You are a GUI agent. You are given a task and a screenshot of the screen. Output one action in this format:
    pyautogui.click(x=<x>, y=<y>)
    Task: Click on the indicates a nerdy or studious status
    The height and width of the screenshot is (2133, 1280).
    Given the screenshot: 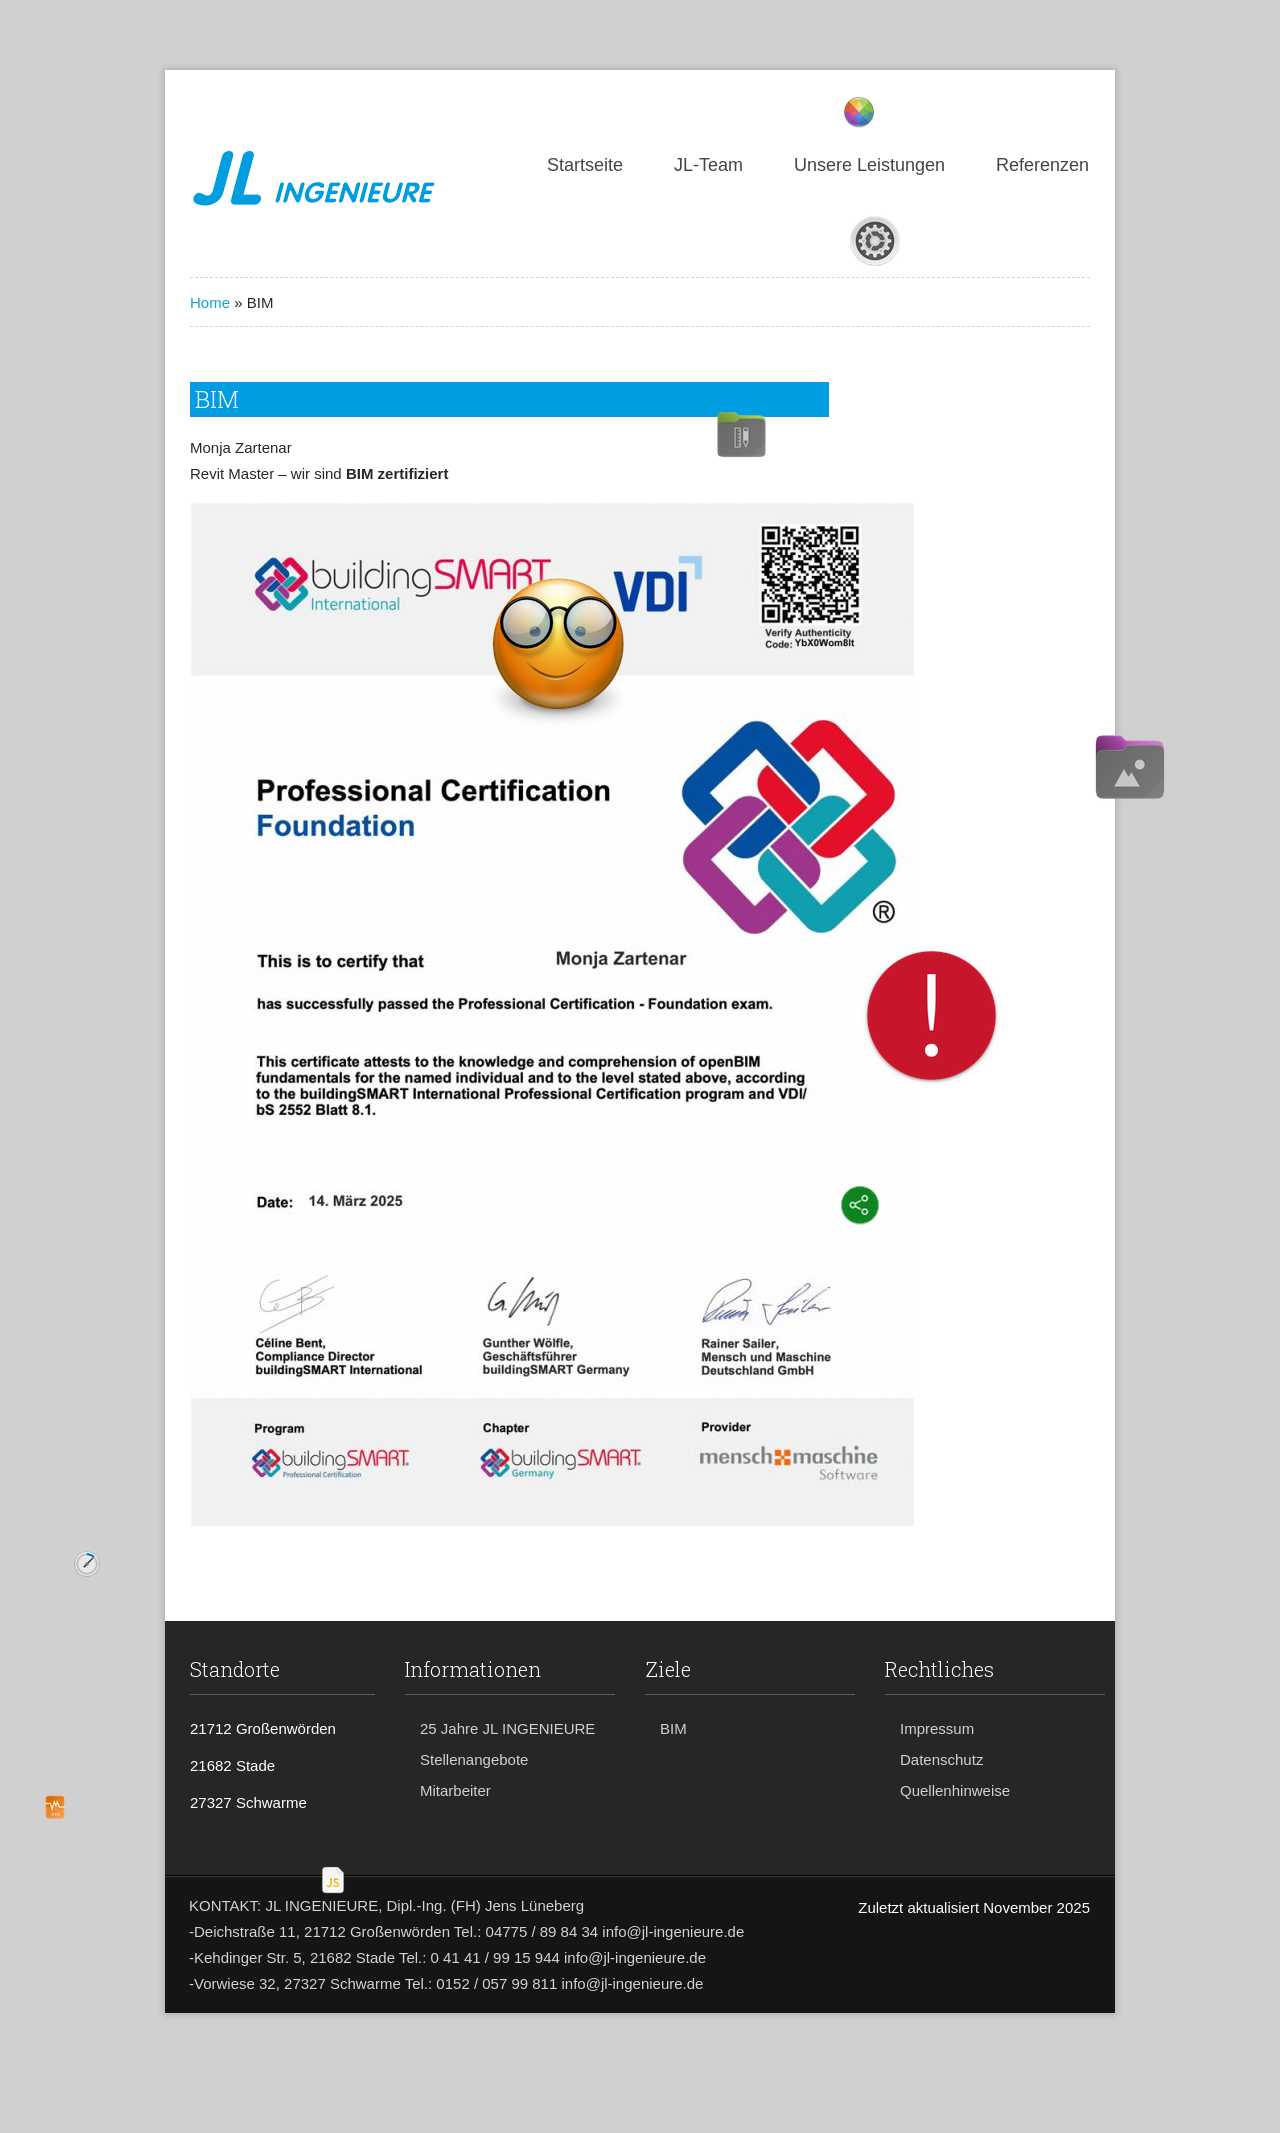 What is the action you would take?
    pyautogui.click(x=559, y=650)
    